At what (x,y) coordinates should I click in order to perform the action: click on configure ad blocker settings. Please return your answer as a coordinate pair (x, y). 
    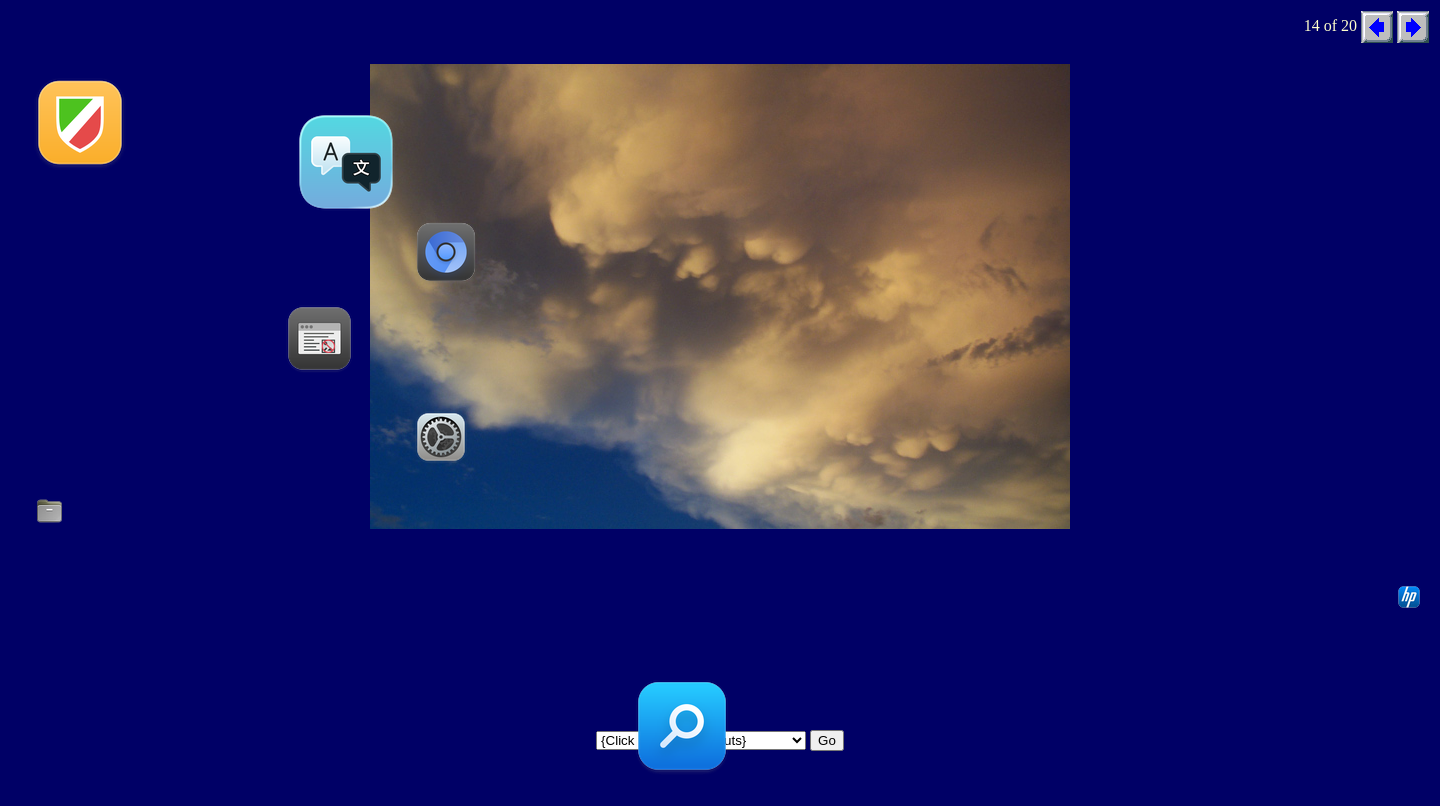
    Looking at the image, I should click on (319, 338).